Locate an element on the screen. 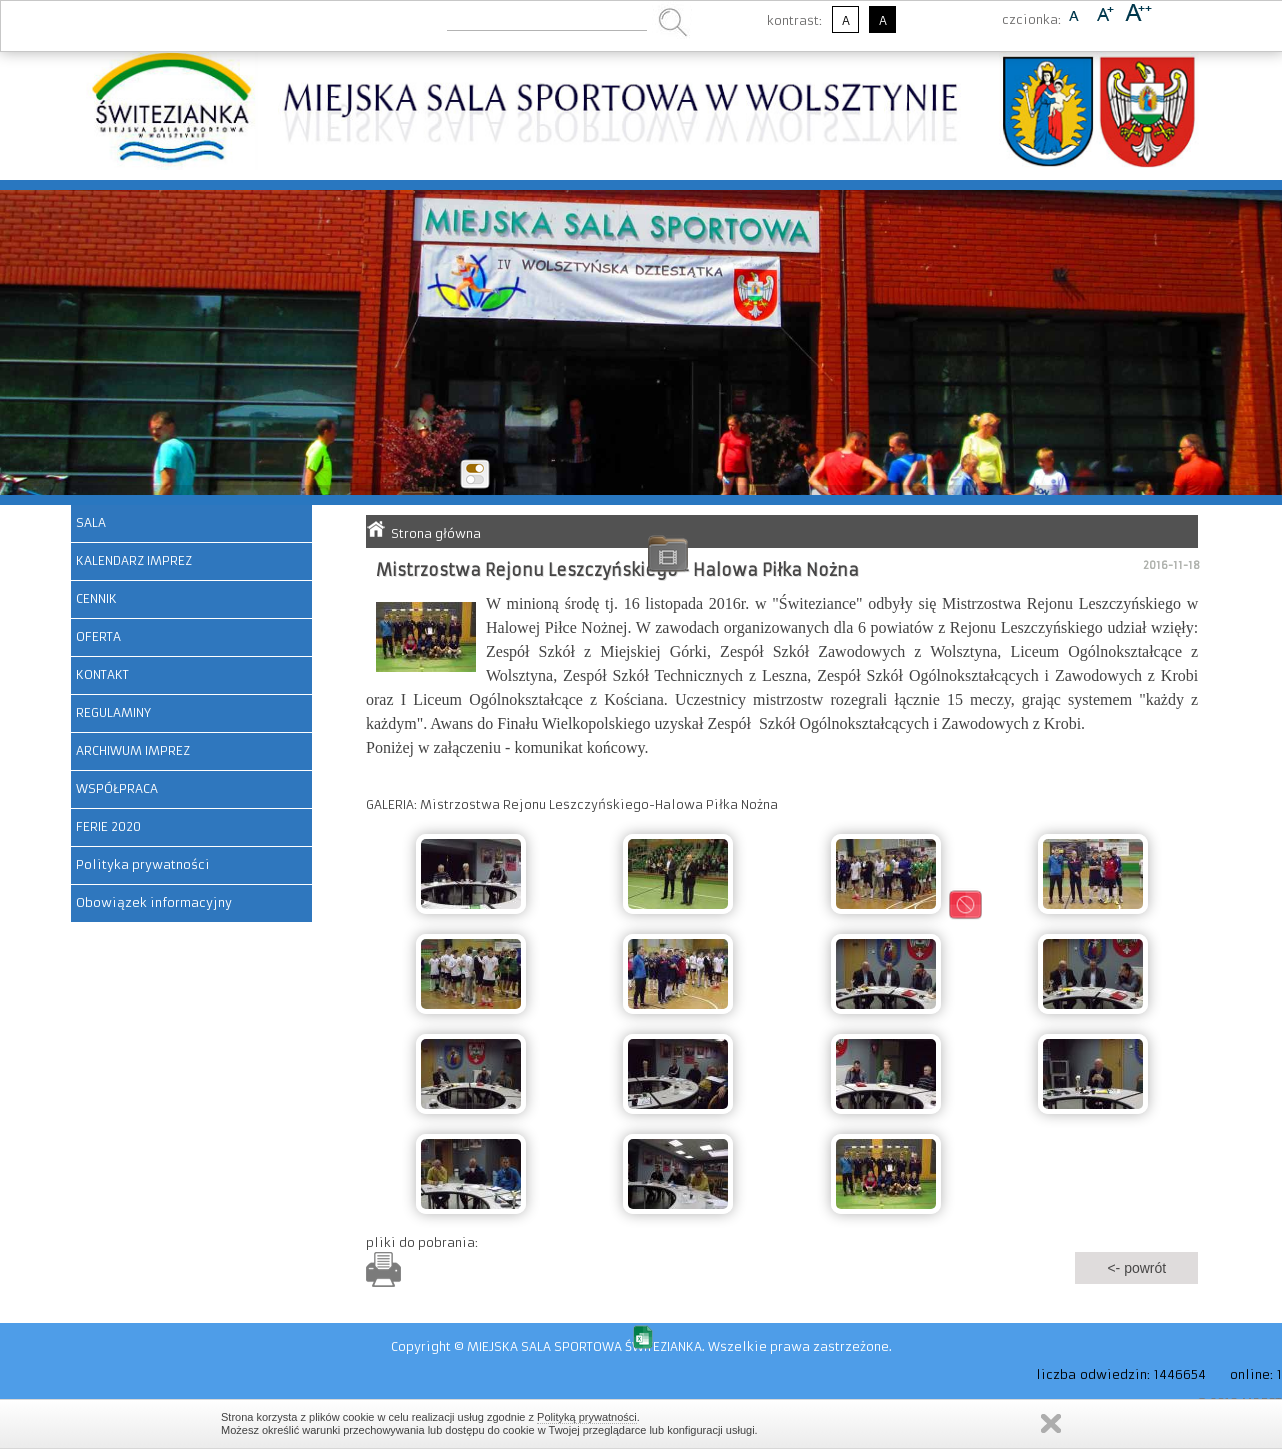 The height and width of the screenshot is (1449, 1282). open an excel spreadsheet file is located at coordinates (643, 1337).